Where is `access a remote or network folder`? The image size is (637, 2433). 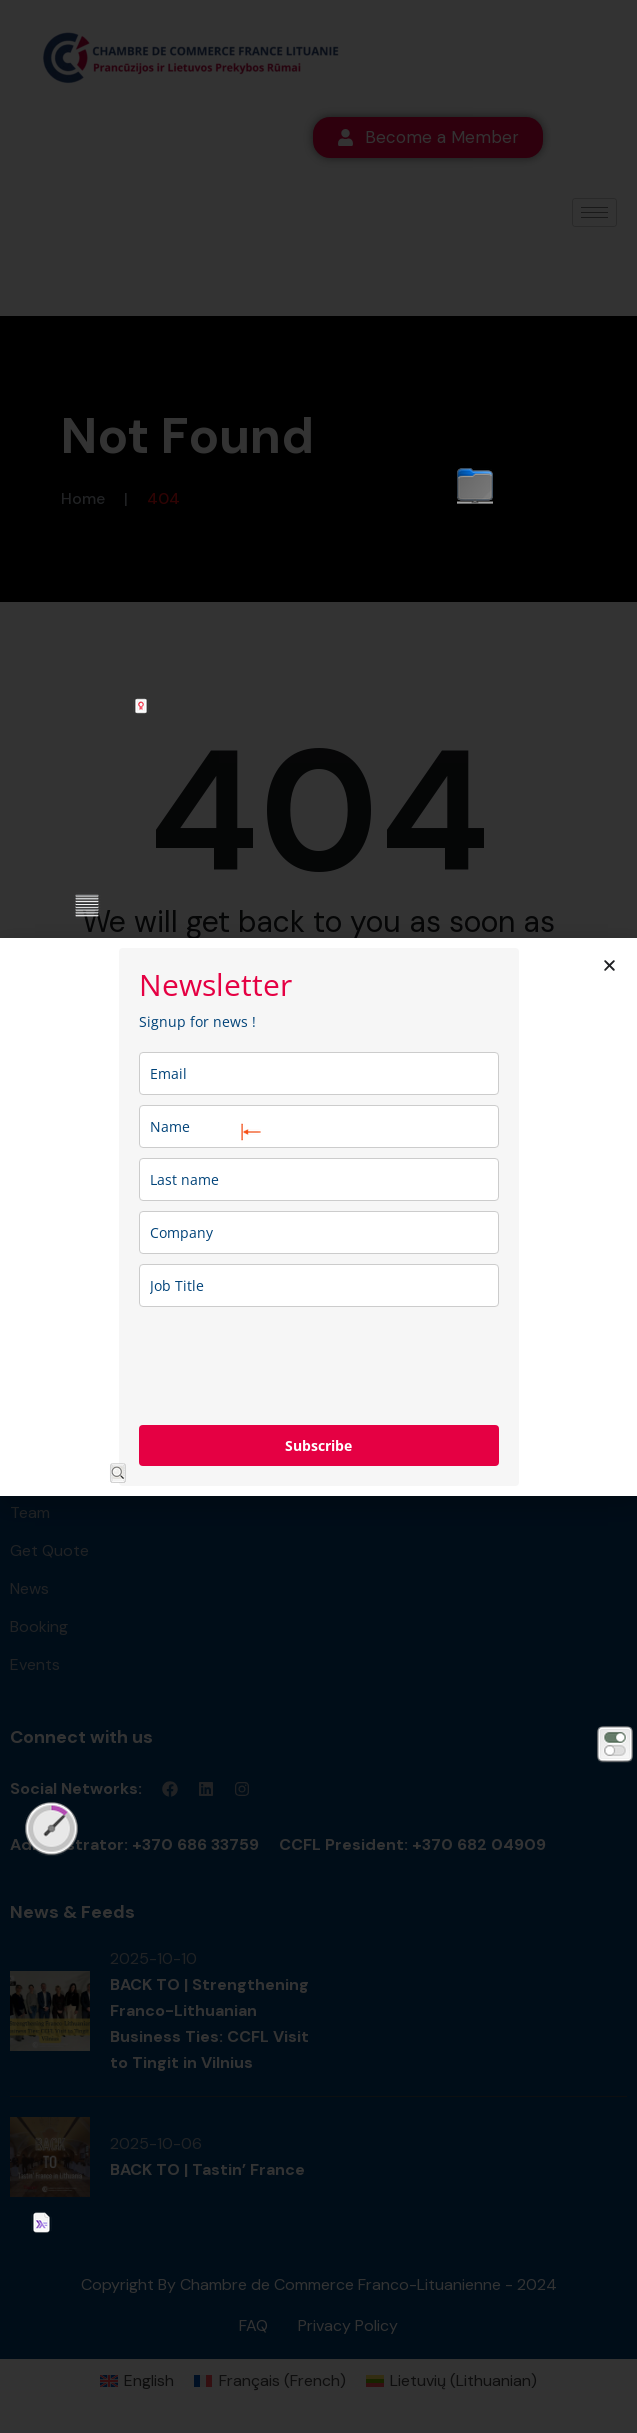
access a remote or network folder is located at coordinates (475, 486).